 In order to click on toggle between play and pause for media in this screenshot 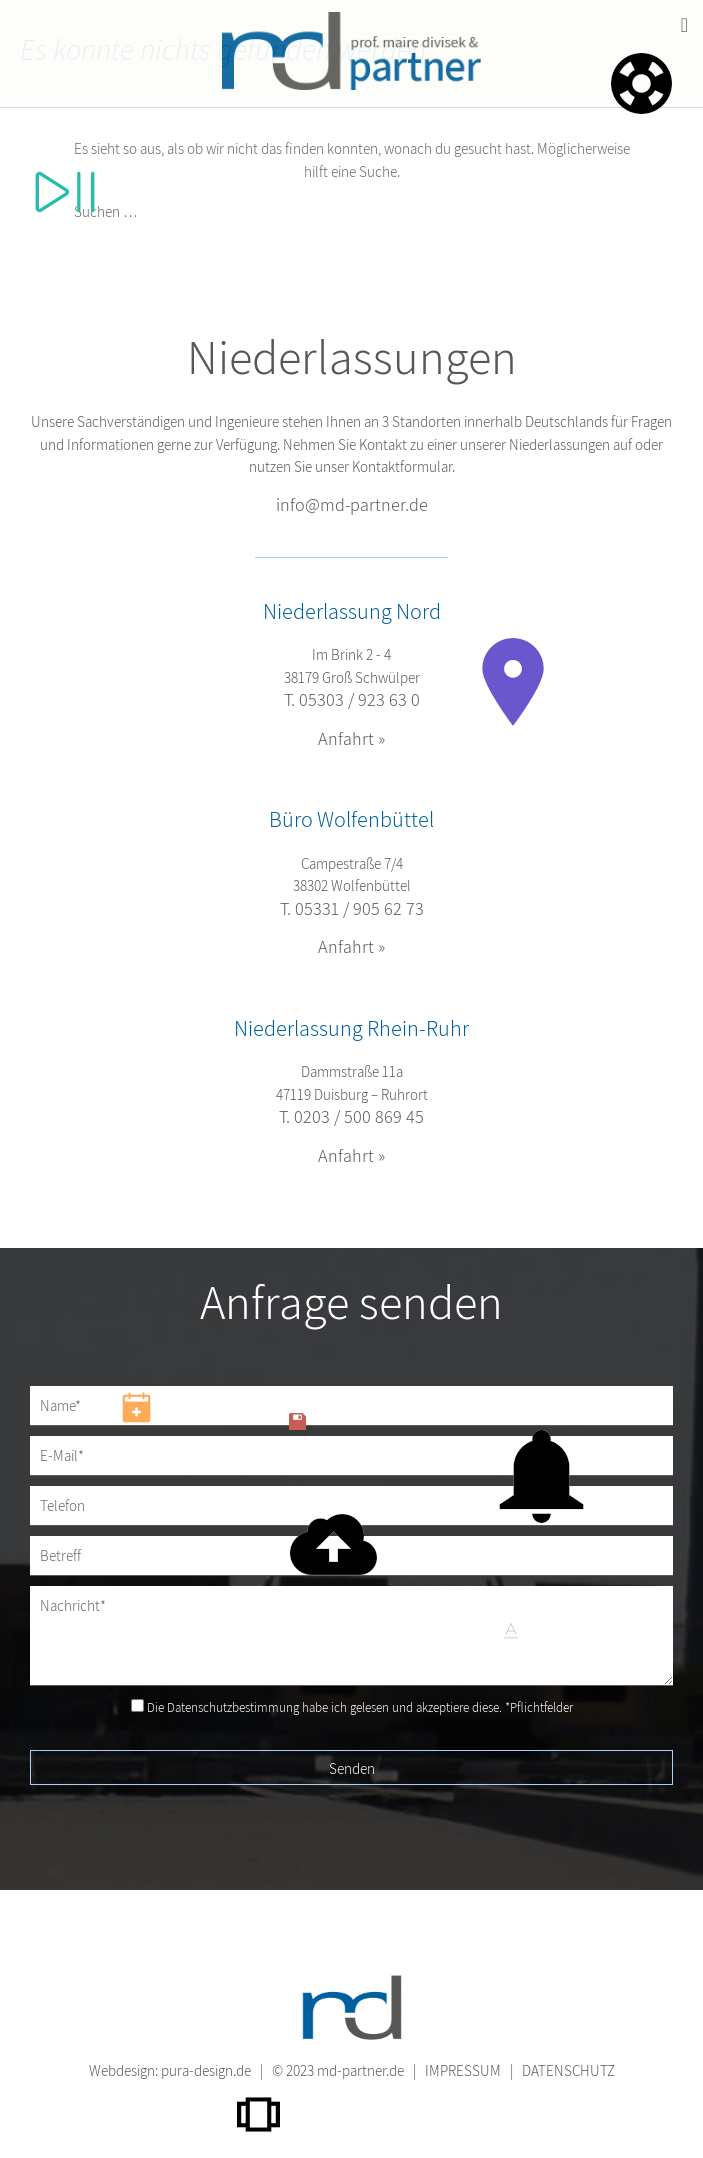, I will do `click(65, 192)`.